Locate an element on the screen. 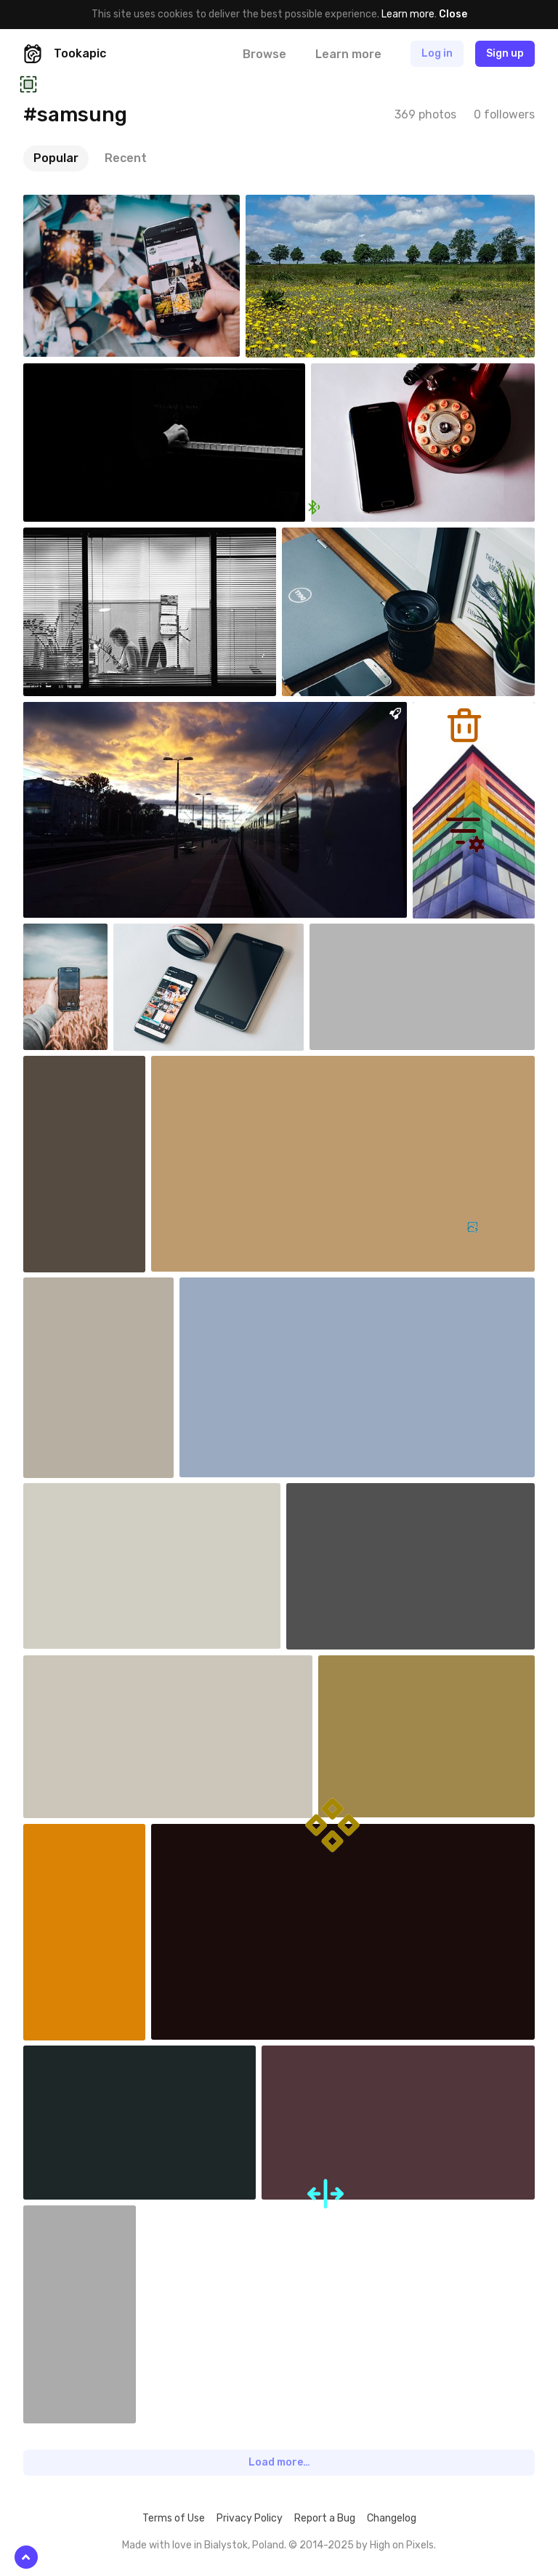  expand or resize content horizontally is located at coordinates (326, 2194).